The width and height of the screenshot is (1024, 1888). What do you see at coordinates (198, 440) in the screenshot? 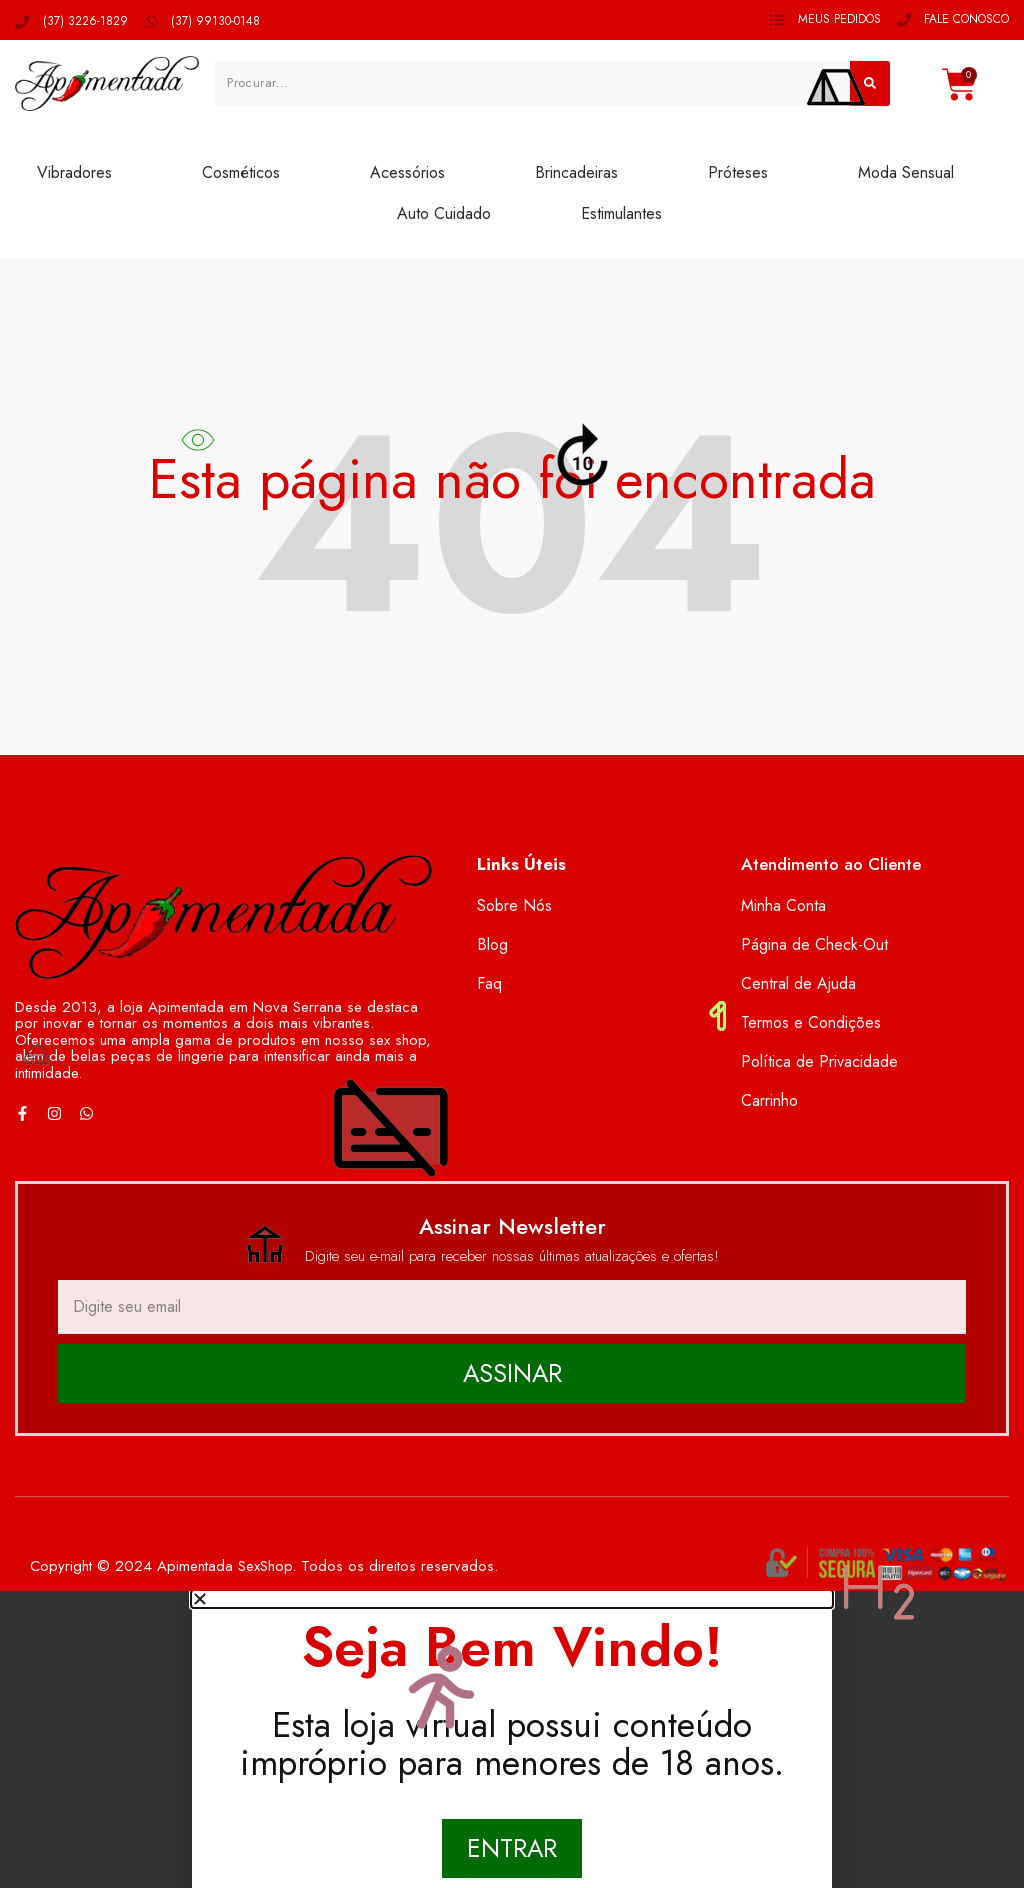
I see `view or preview content` at bounding box center [198, 440].